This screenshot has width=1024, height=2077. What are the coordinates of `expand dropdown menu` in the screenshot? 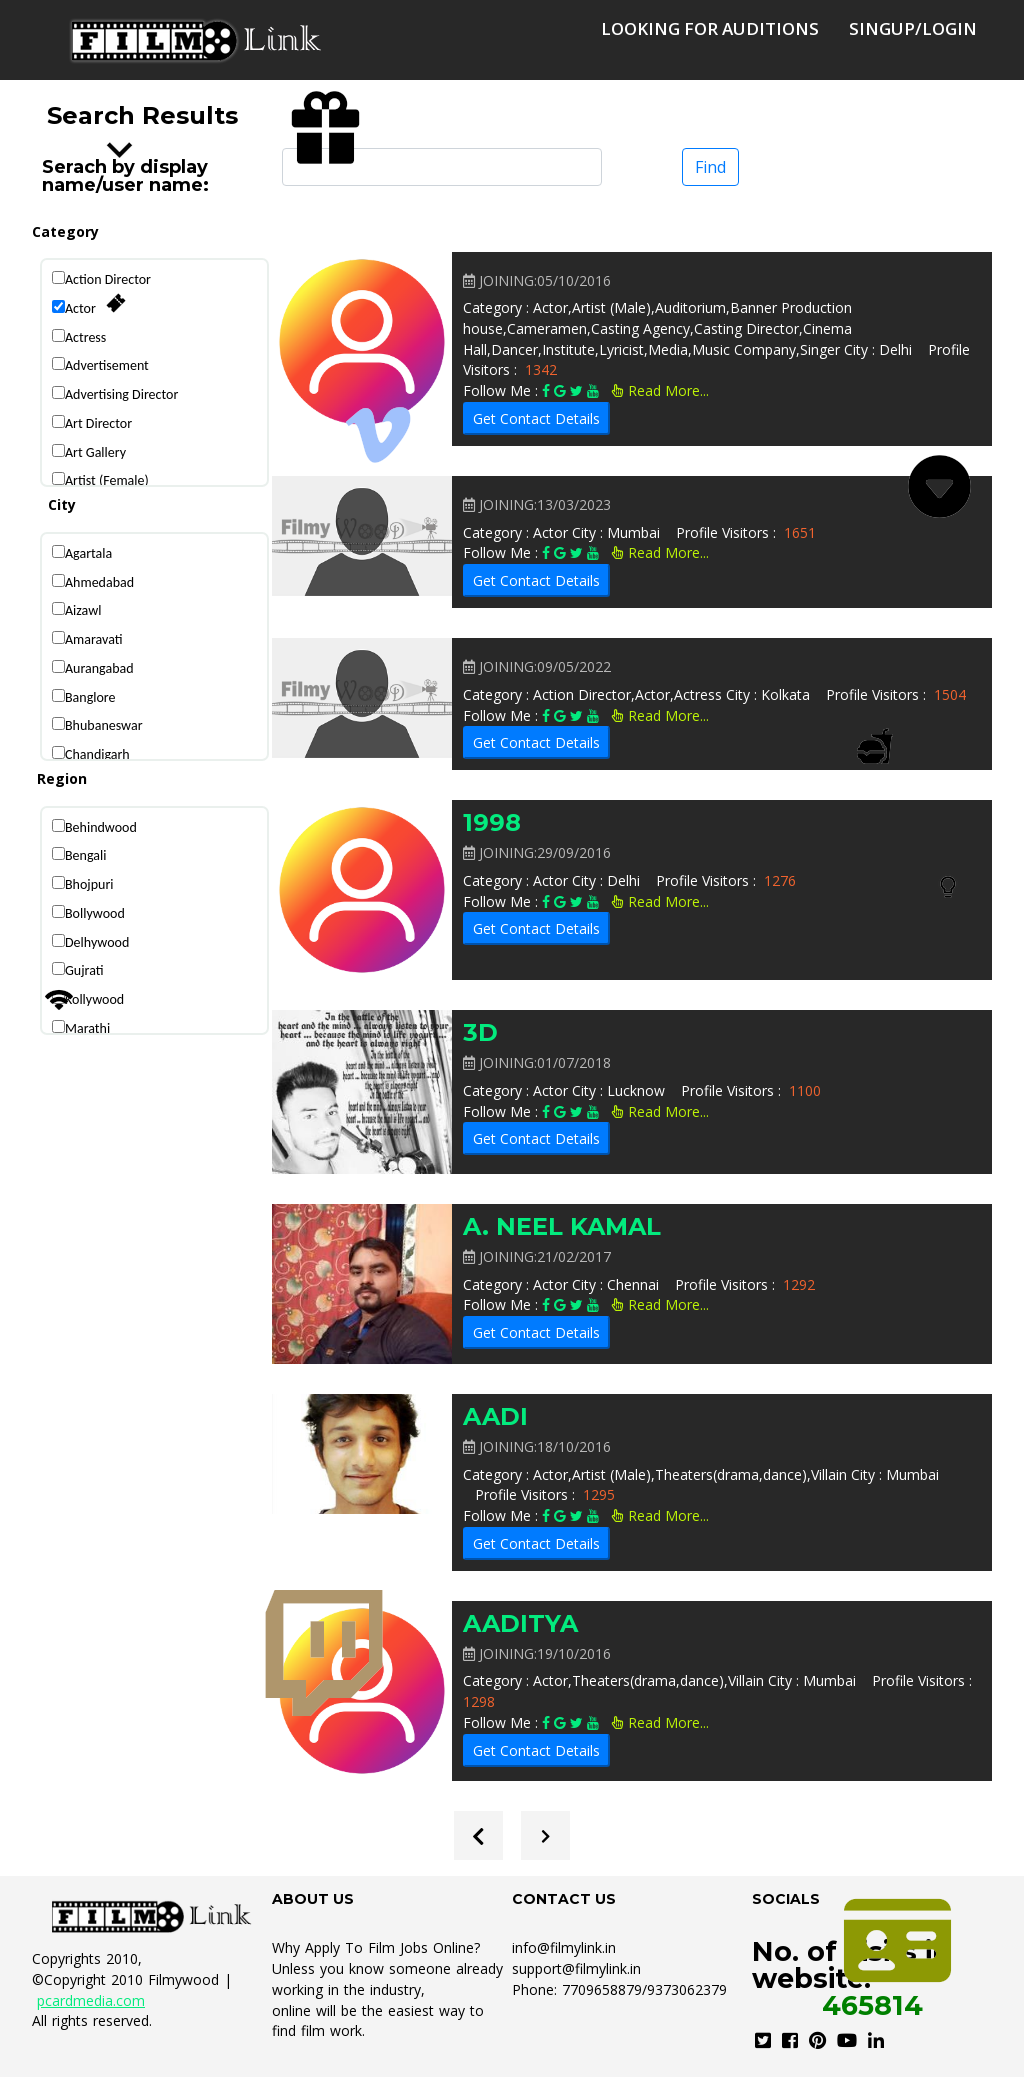 It's located at (939, 486).